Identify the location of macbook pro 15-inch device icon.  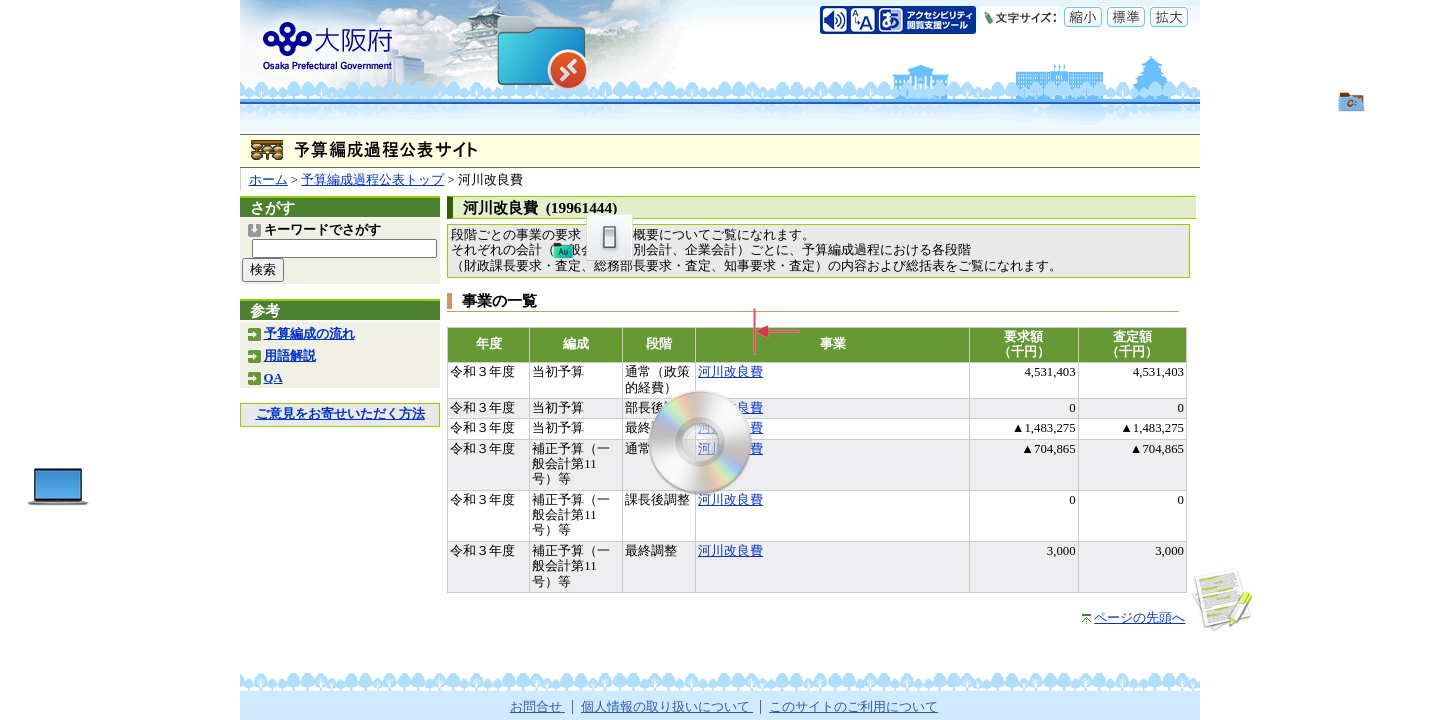
(58, 484).